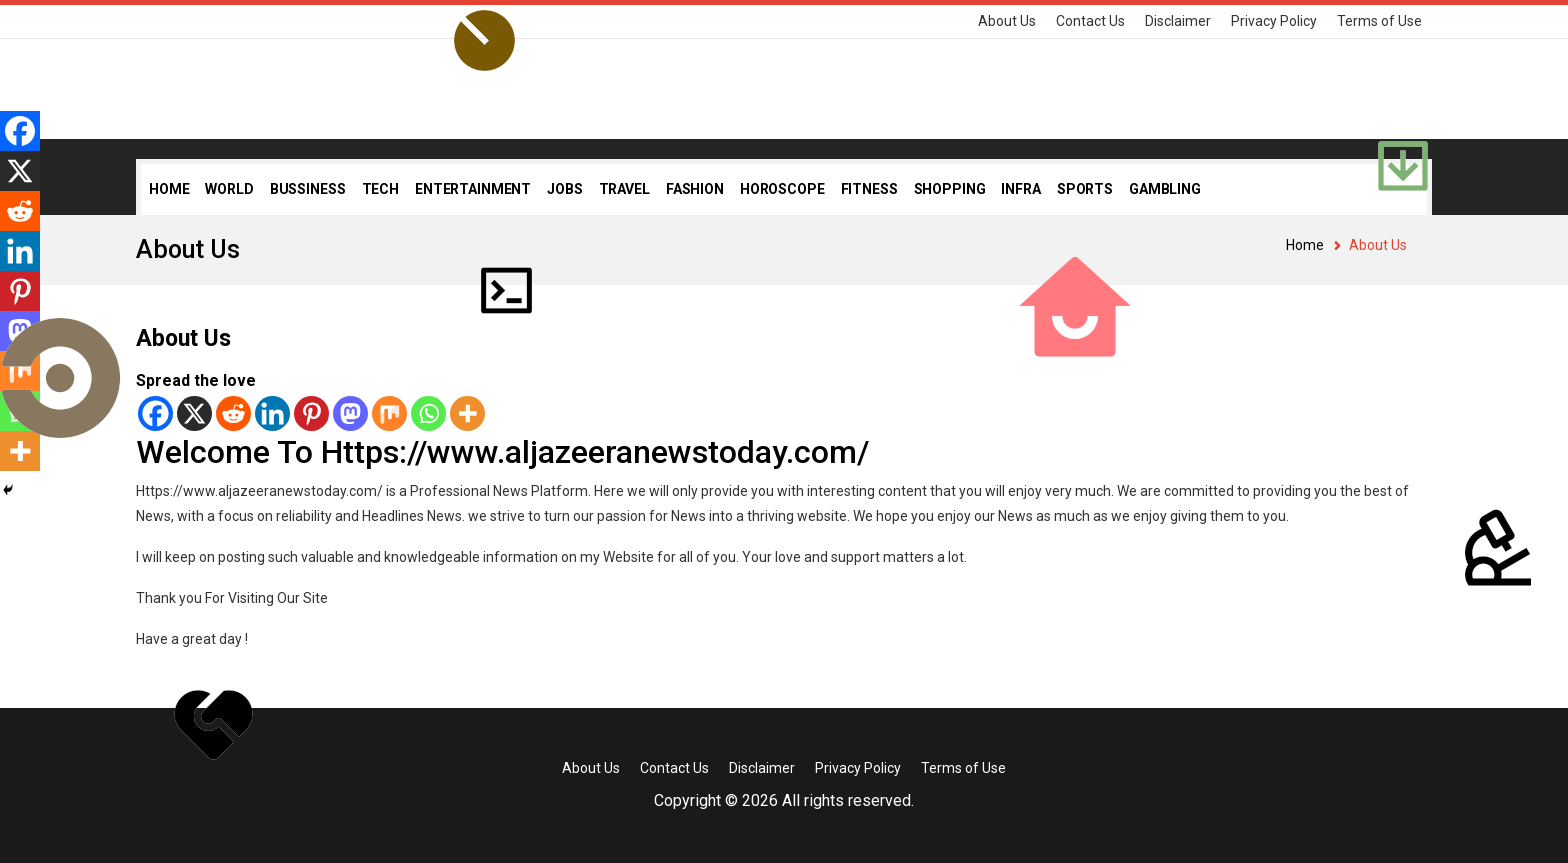  I want to click on scan a QR code or barcode, so click(484, 40).